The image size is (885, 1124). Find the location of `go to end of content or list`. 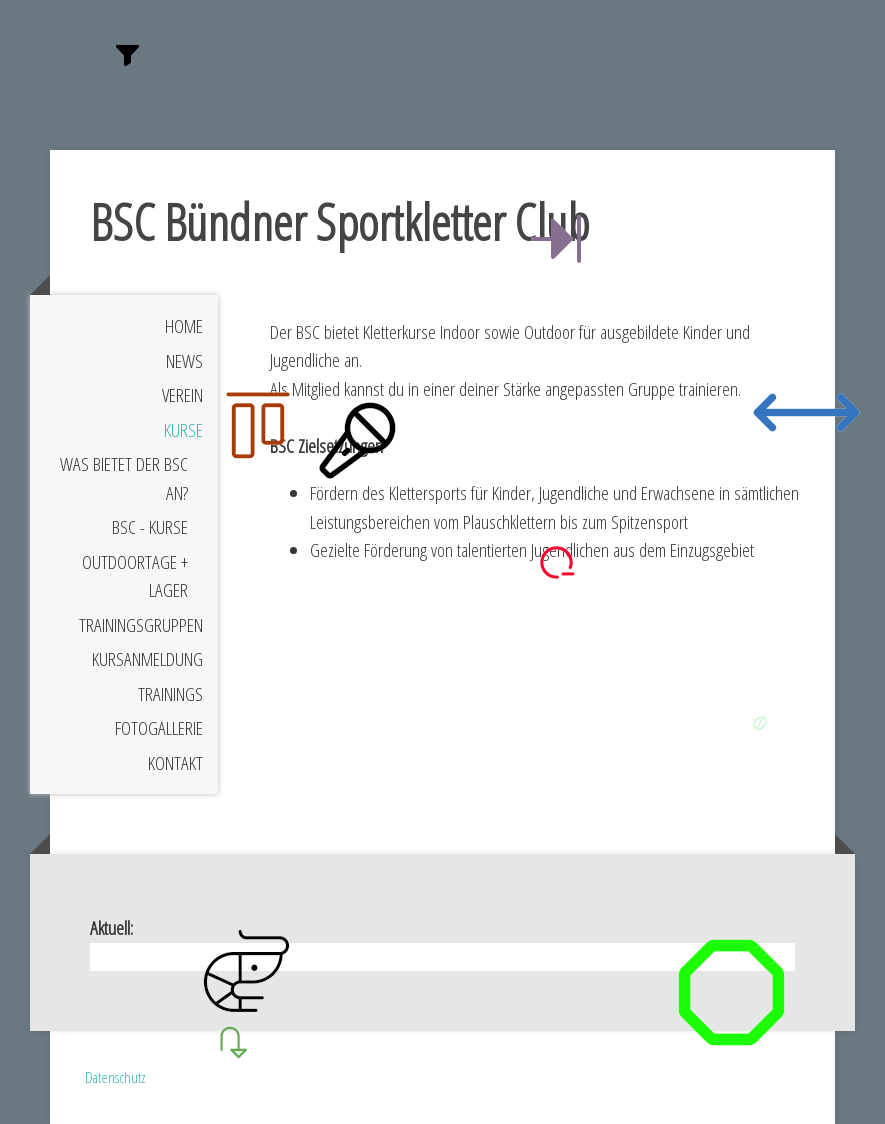

go to end of content or list is located at coordinates (557, 239).